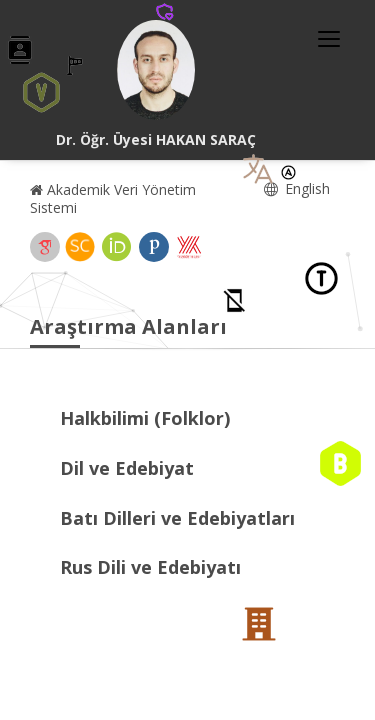 The image size is (375, 720). I want to click on enable health data protection, so click(164, 11).